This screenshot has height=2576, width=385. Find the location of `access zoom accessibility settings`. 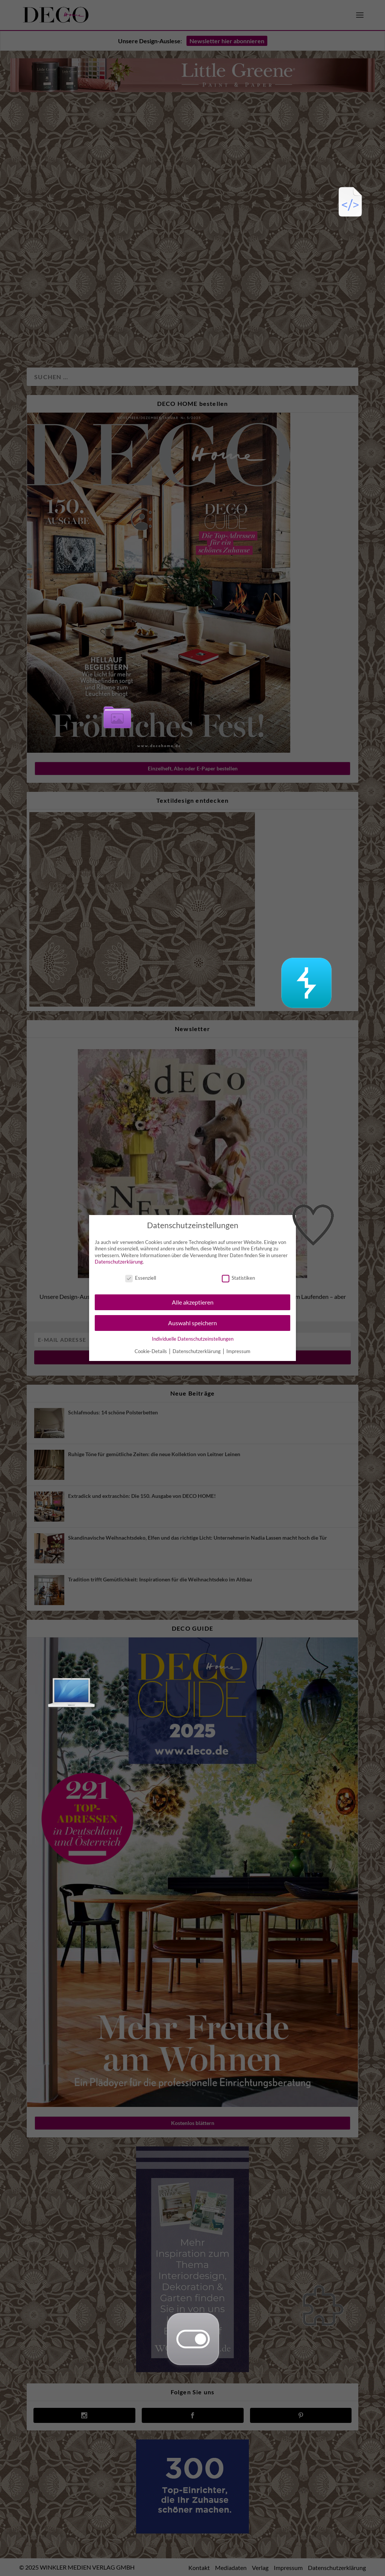

access zoom accessibility settings is located at coordinates (193, 2340).